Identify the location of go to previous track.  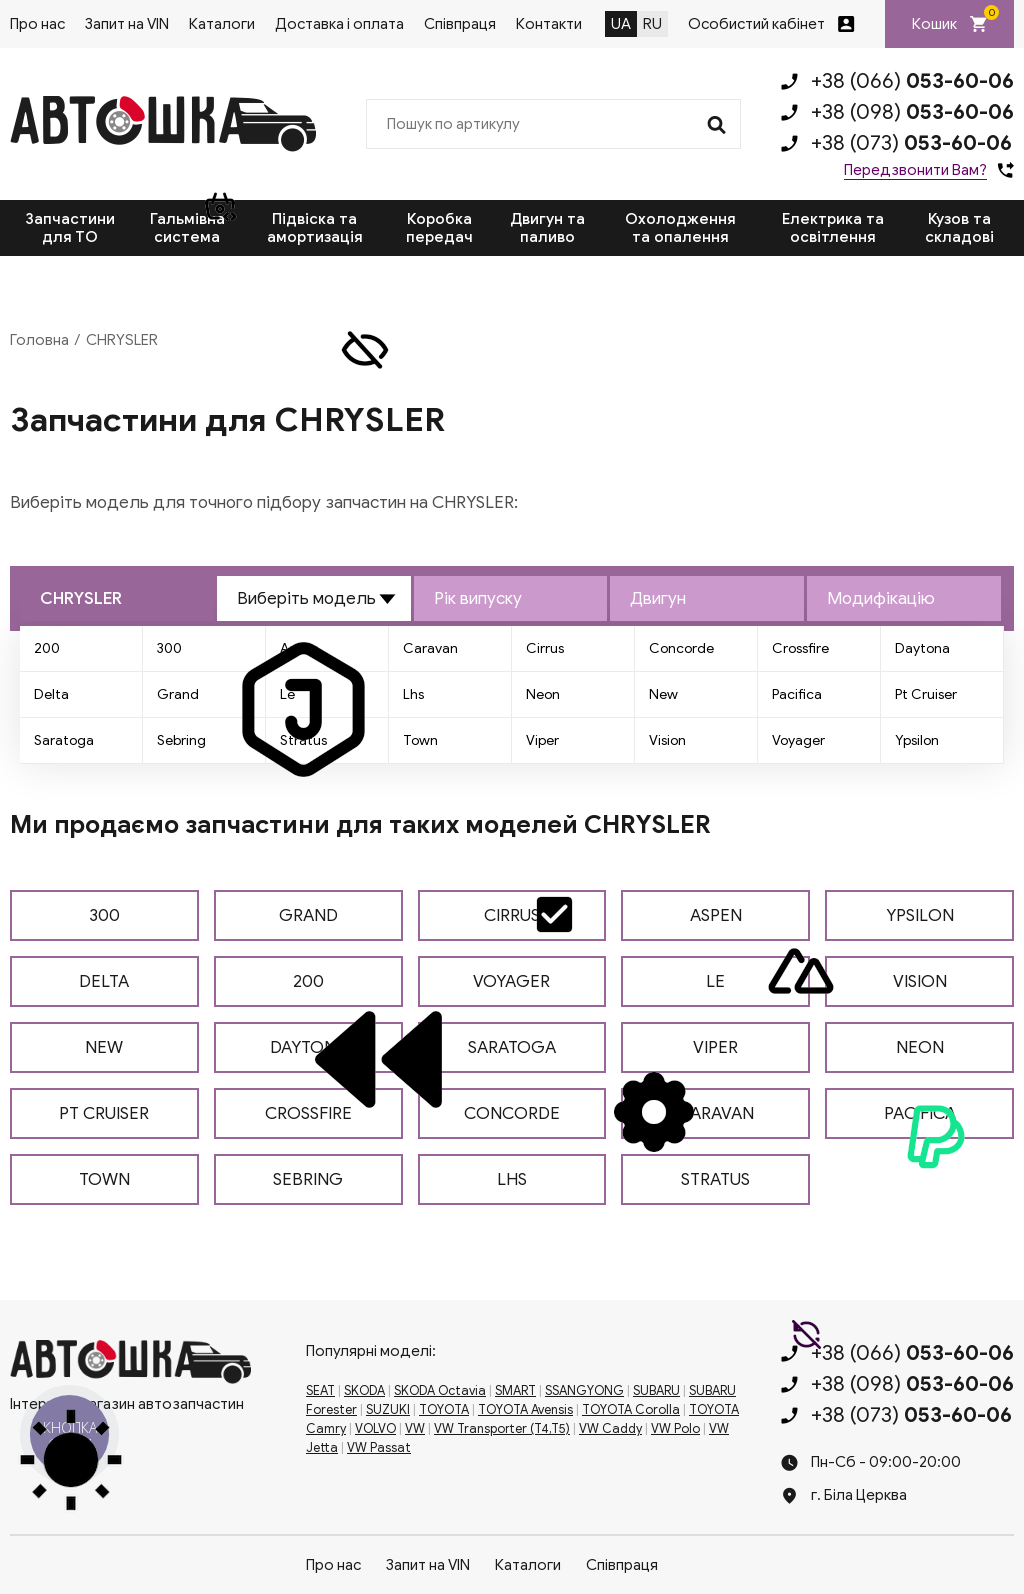
(381, 1059).